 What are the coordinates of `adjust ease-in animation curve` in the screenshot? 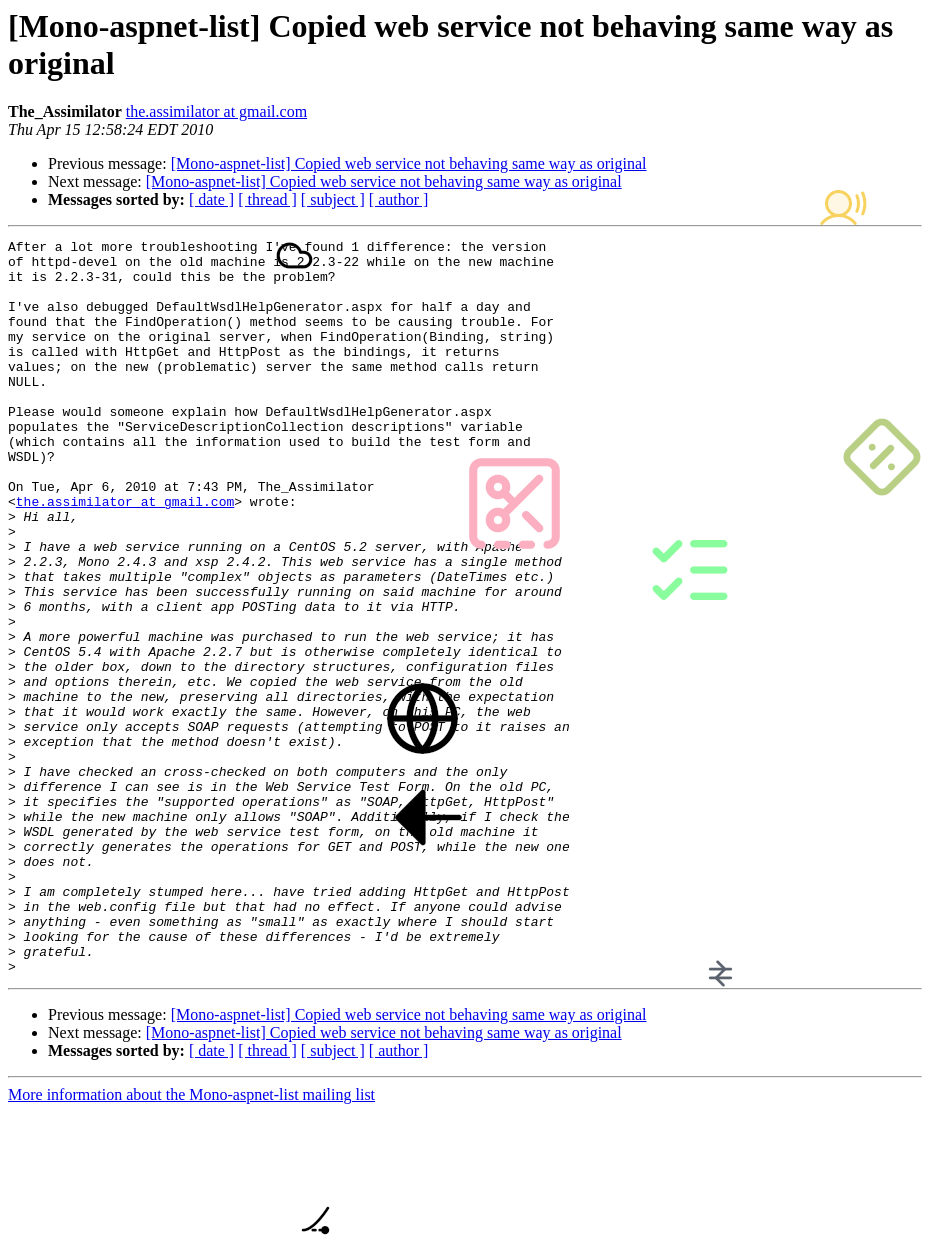 It's located at (315, 1220).